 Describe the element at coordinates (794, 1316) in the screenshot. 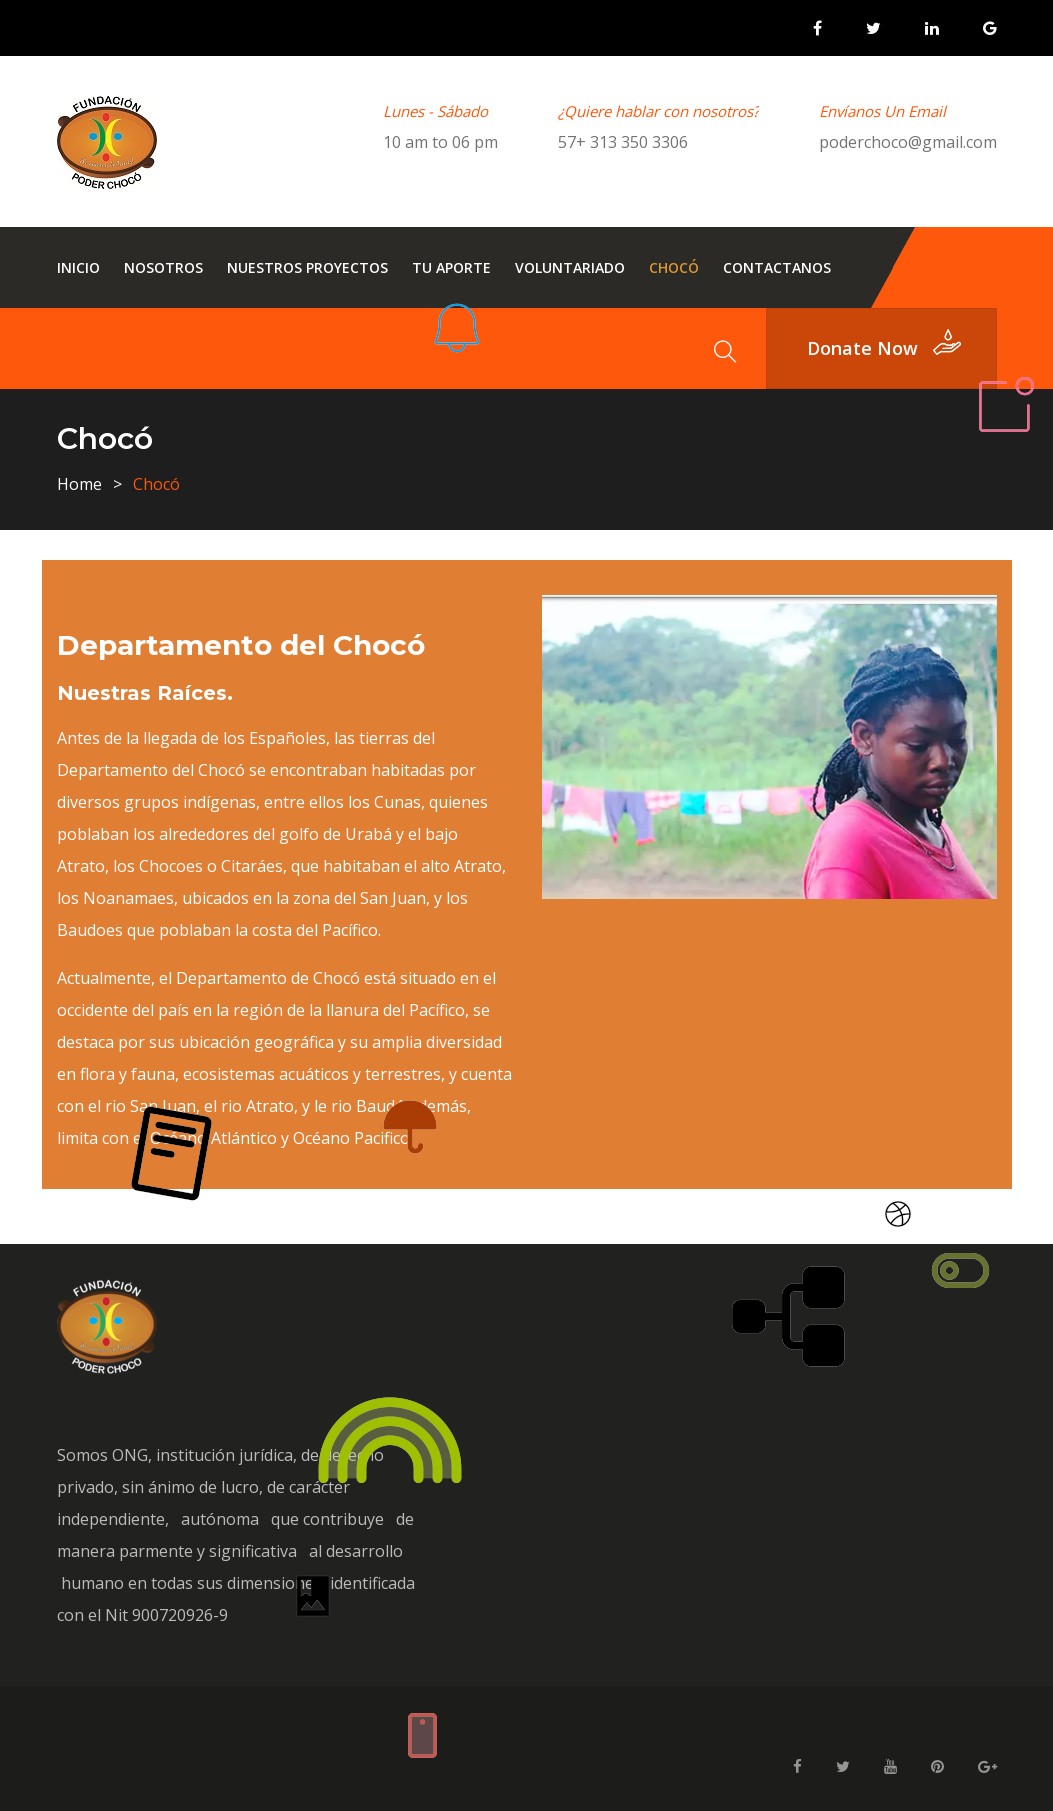

I see `view hierarchical organization or folder structure` at that location.